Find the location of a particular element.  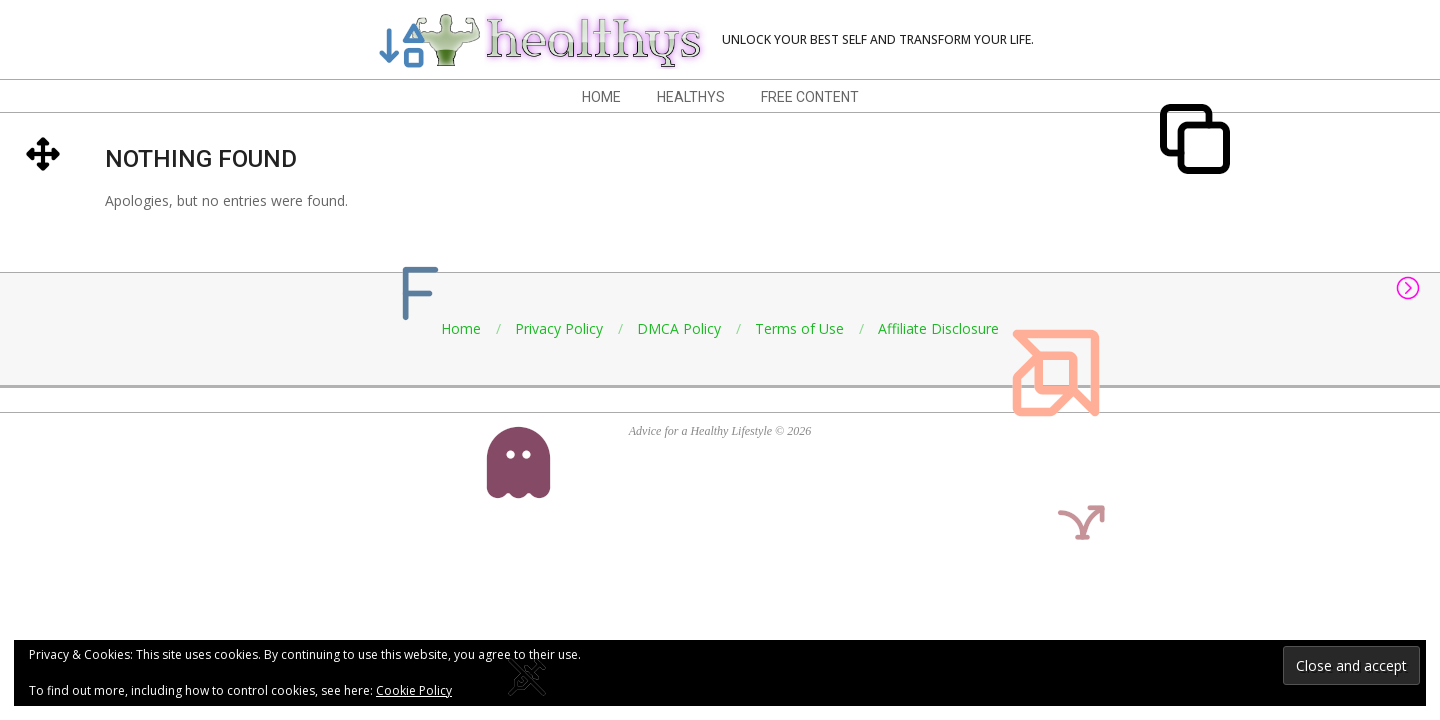

indicates vaccination not available or required is located at coordinates (527, 677).